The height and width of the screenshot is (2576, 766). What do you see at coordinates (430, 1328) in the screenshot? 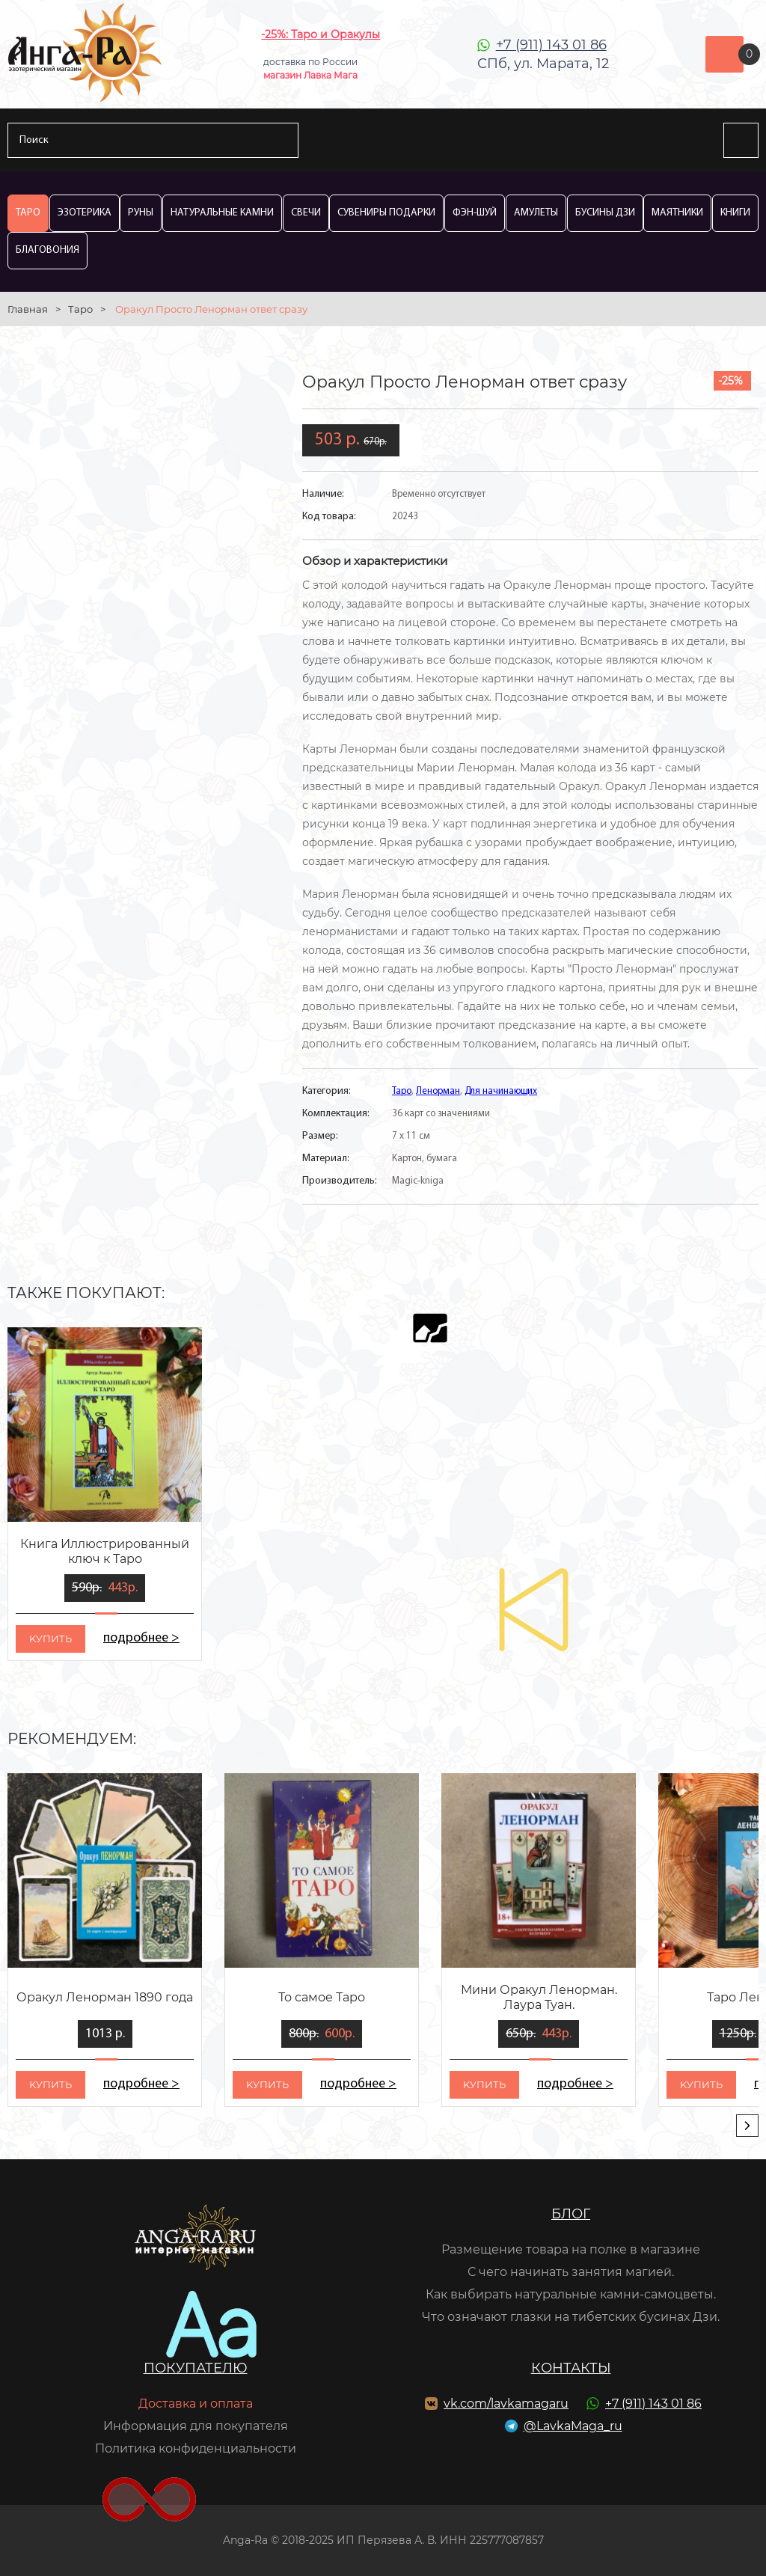
I see `indicates a broken or corrupted image file` at bounding box center [430, 1328].